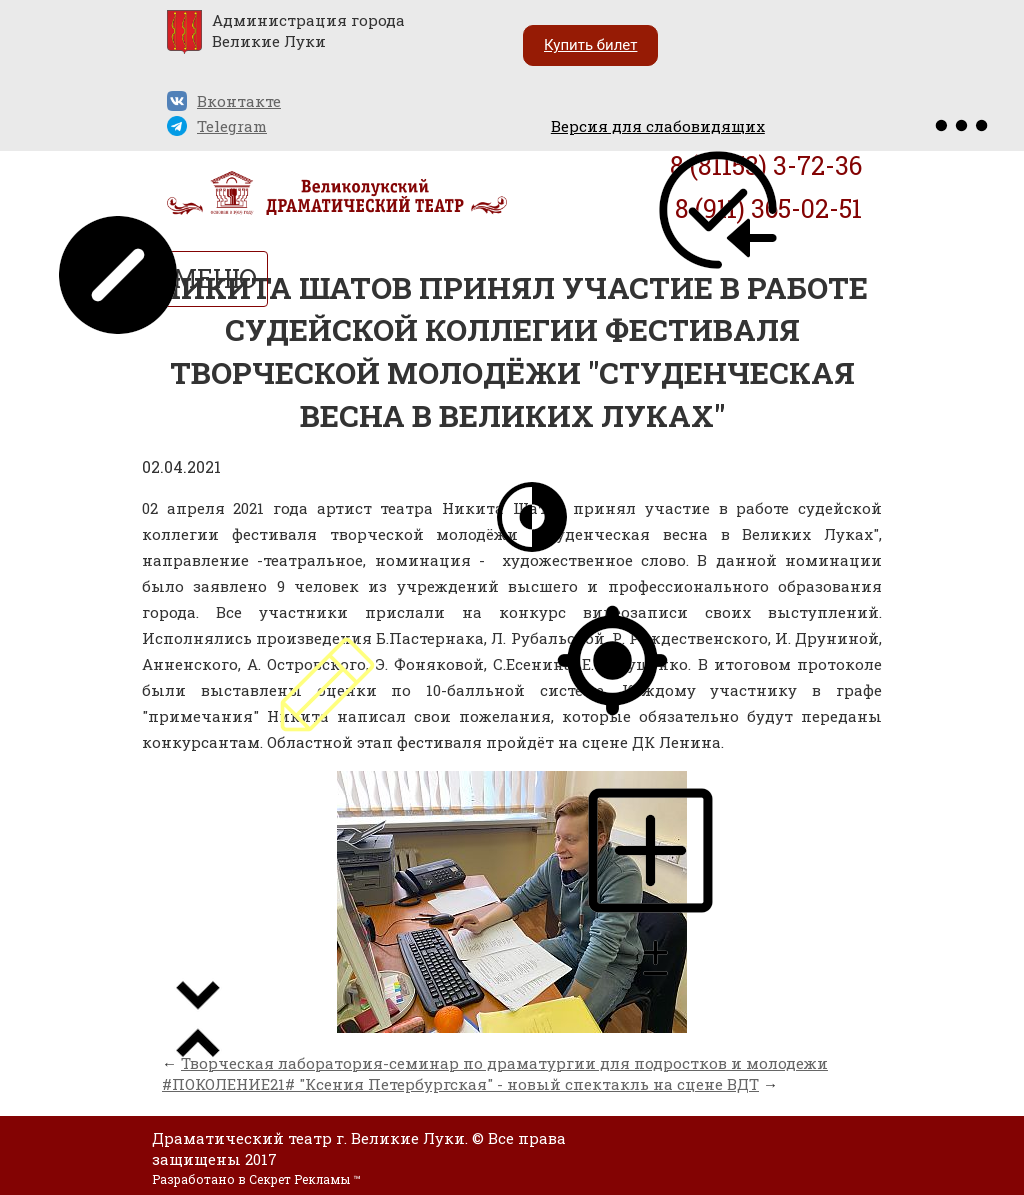  I want to click on access more options or actions, so click(961, 125).